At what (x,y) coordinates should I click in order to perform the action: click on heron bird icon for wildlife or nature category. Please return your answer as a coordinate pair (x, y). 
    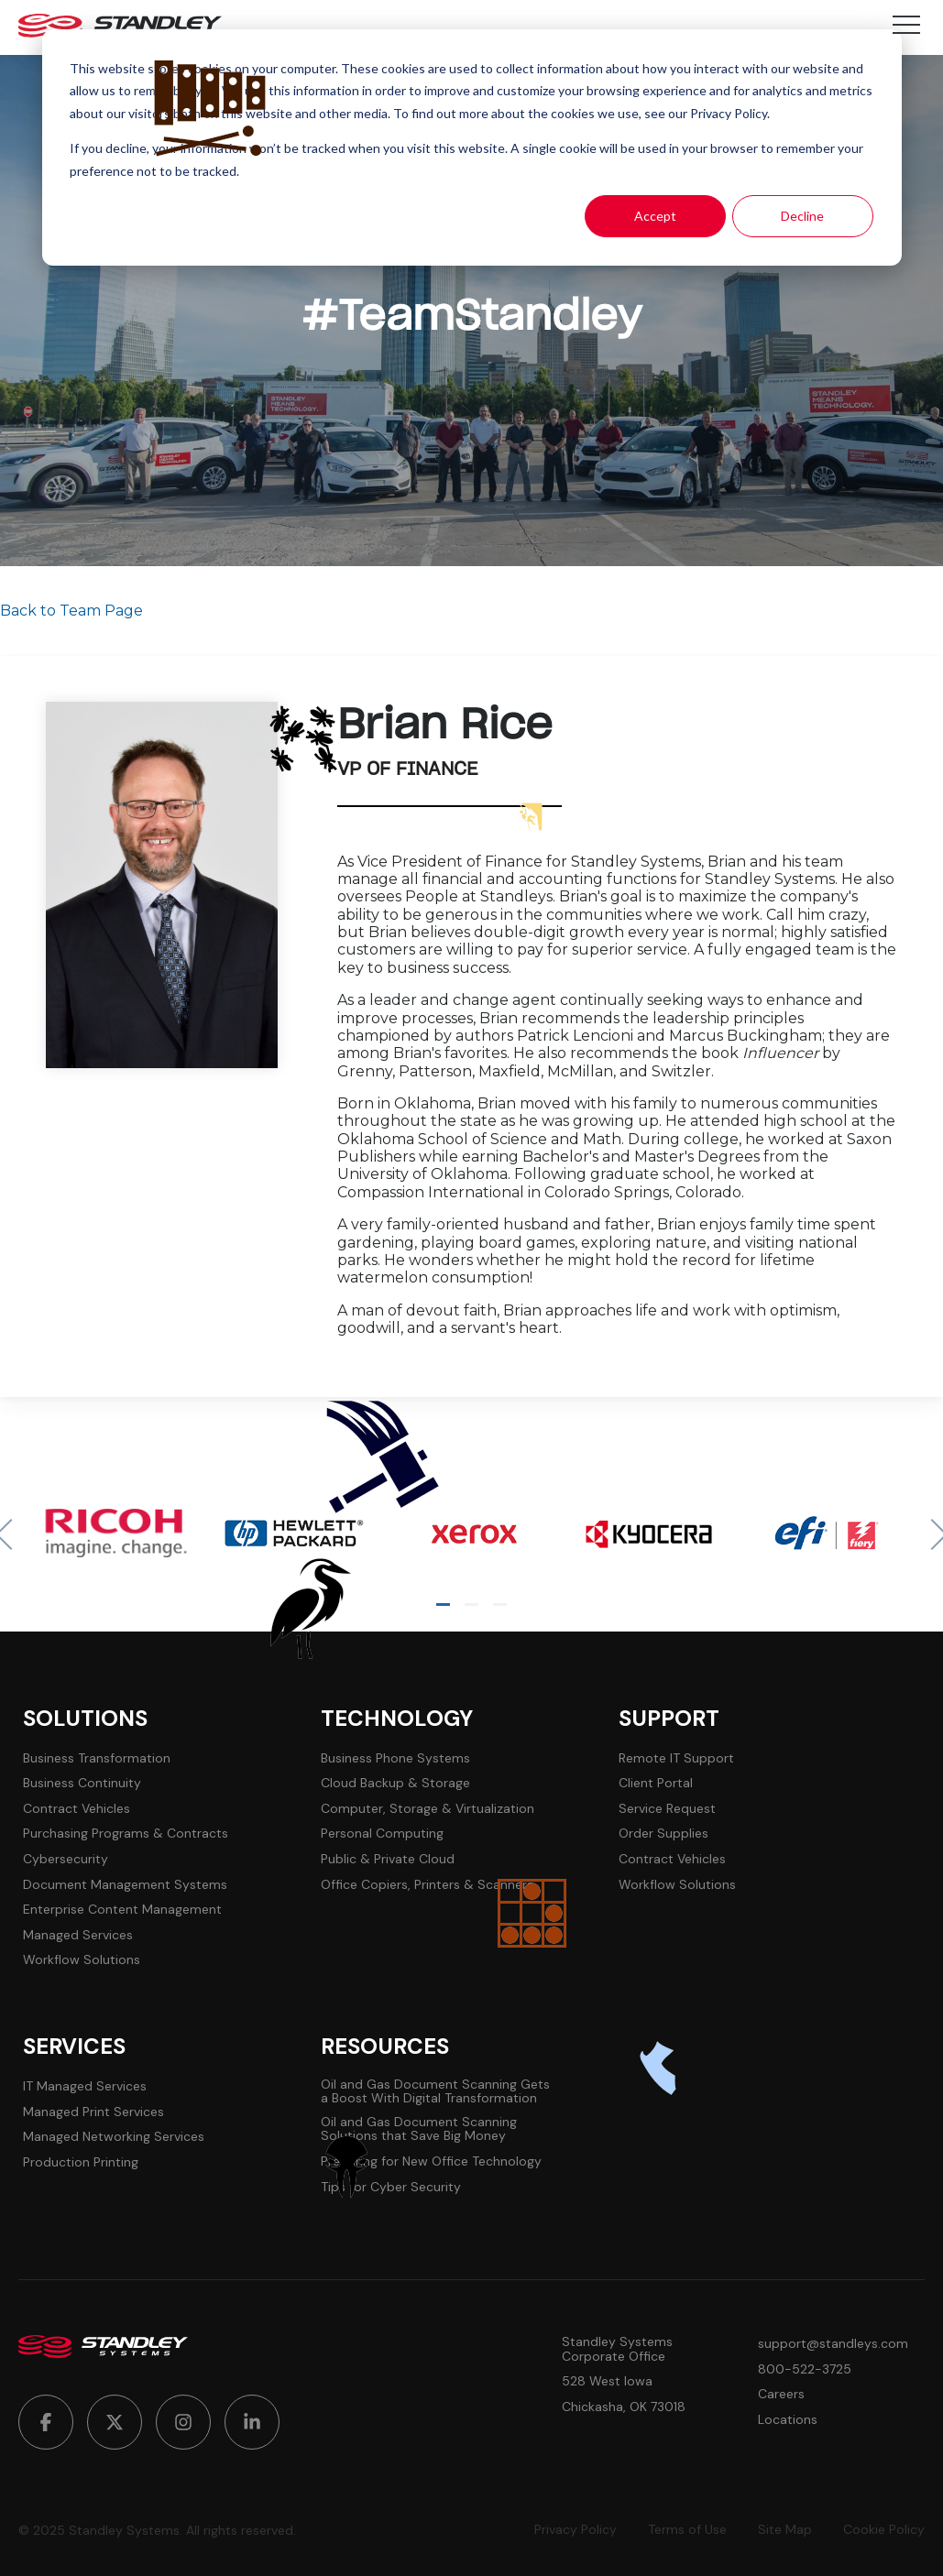
    Looking at the image, I should click on (311, 1607).